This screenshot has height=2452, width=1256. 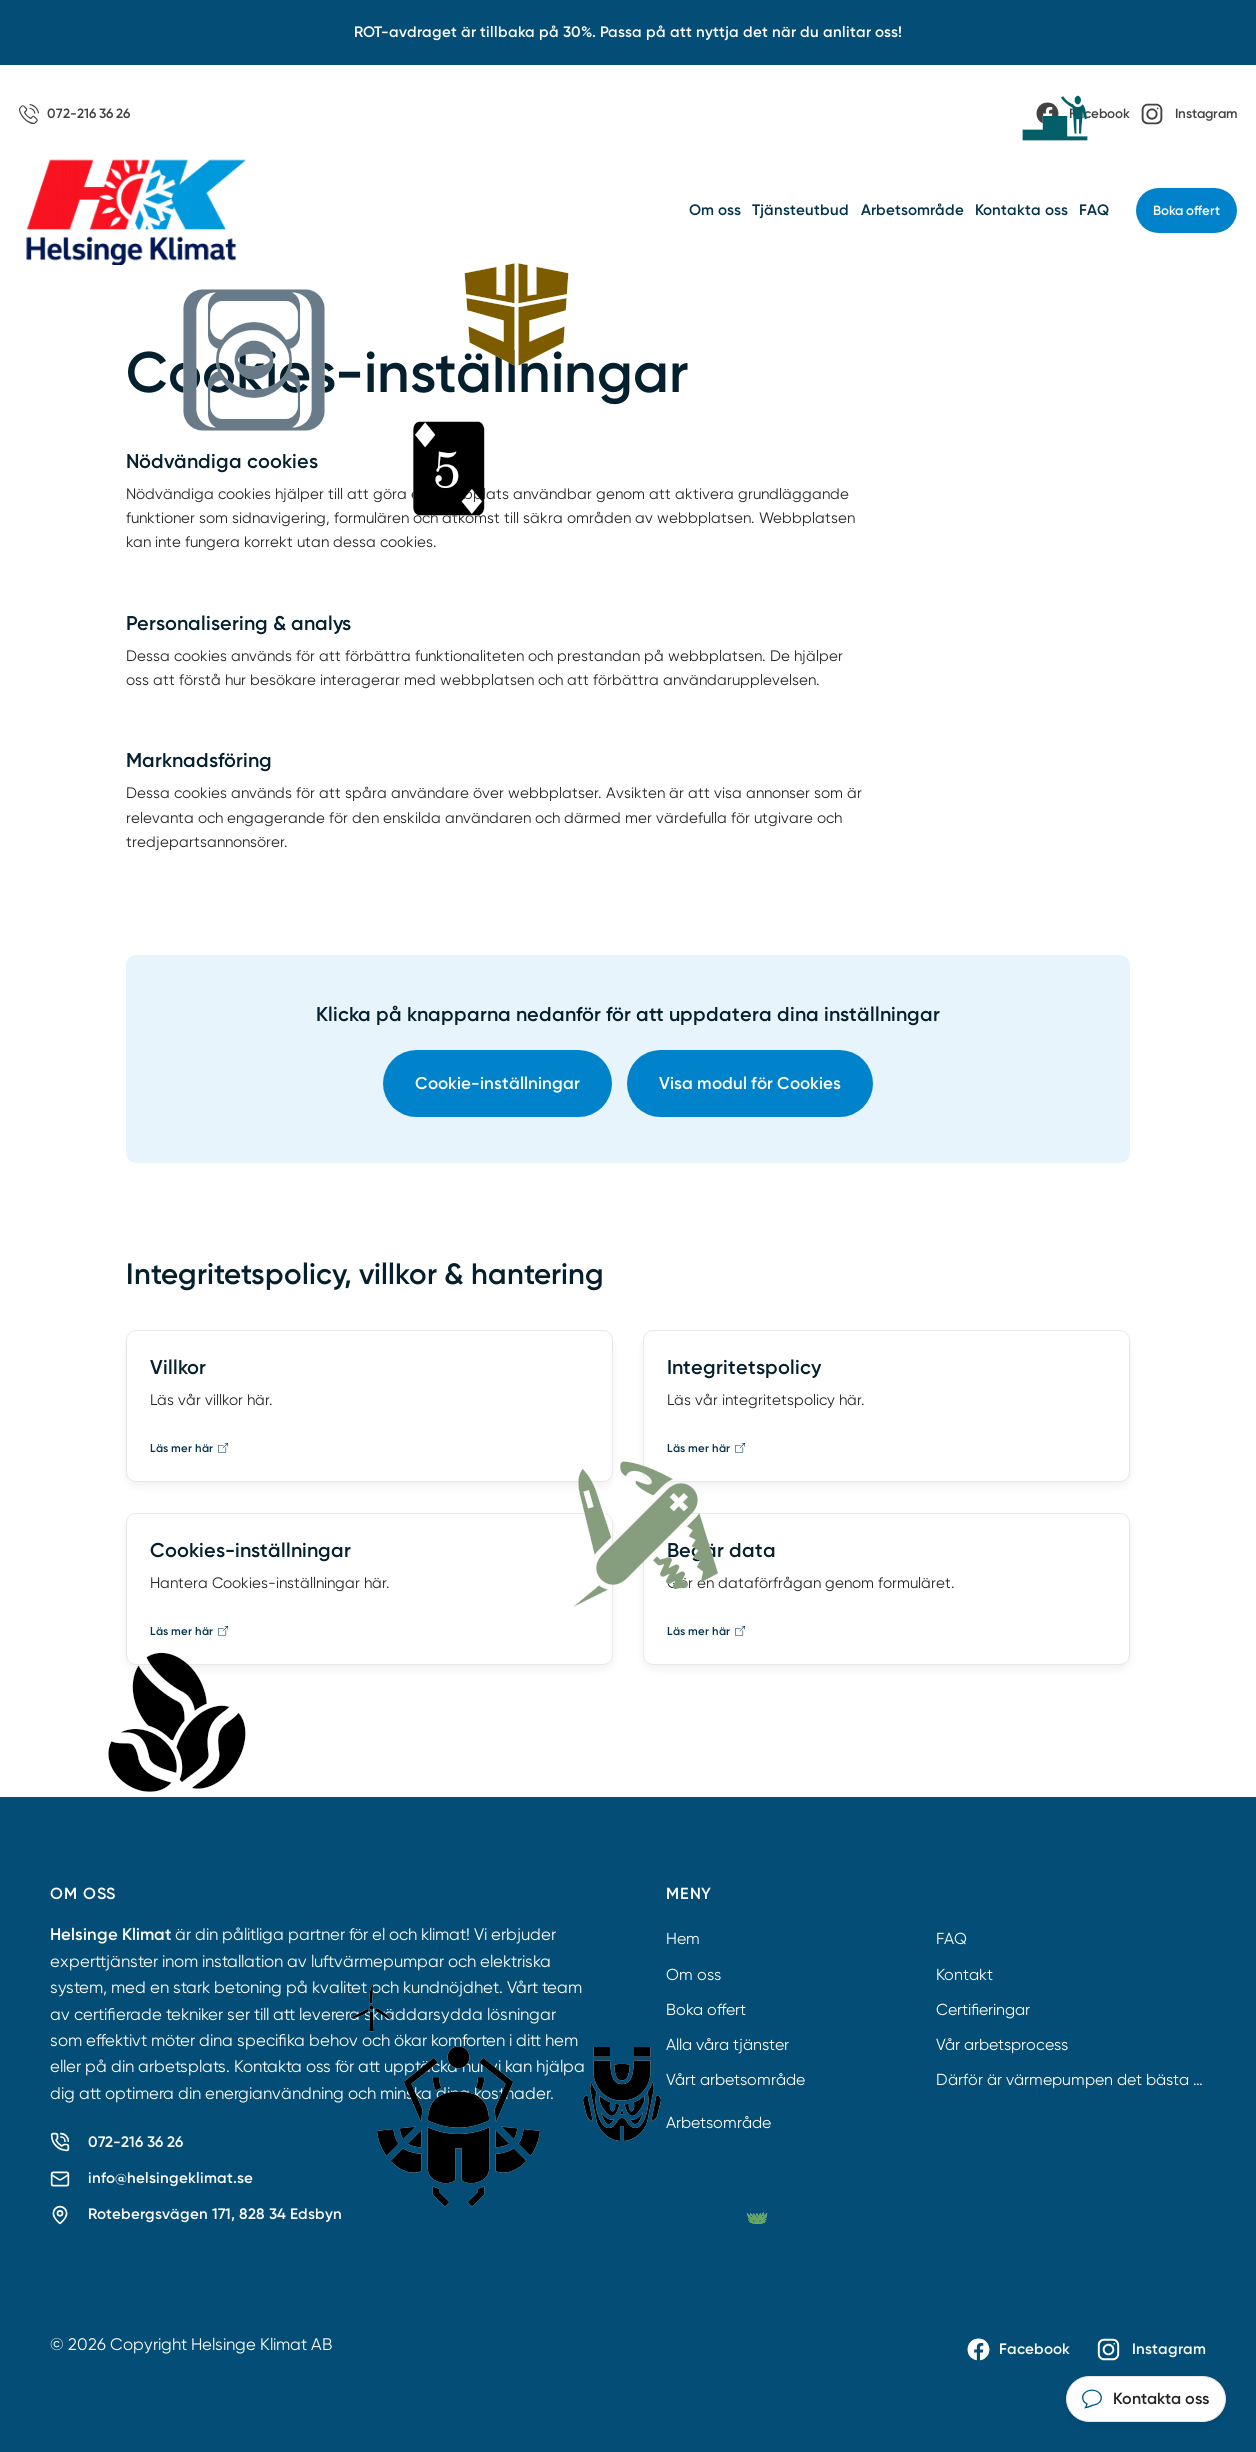 What do you see at coordinates (458, 2126) in the screenshot?
I see `indicates a flying insect enemy or creature type` at bounding box center [458, 2126].